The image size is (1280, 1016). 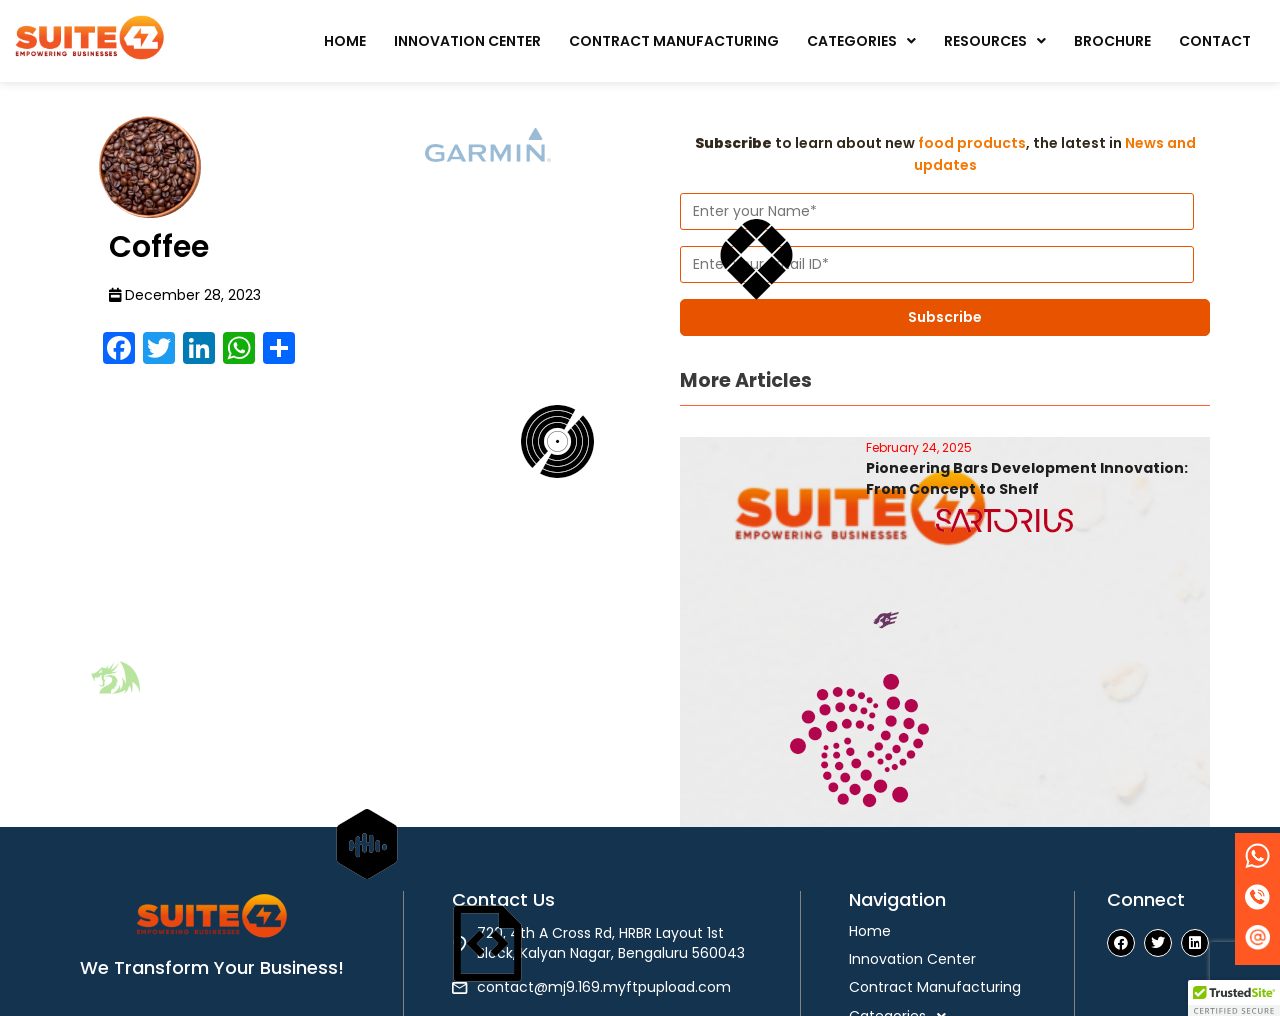 I want to click on fastify web framework logo, so click(x=886, y=620).